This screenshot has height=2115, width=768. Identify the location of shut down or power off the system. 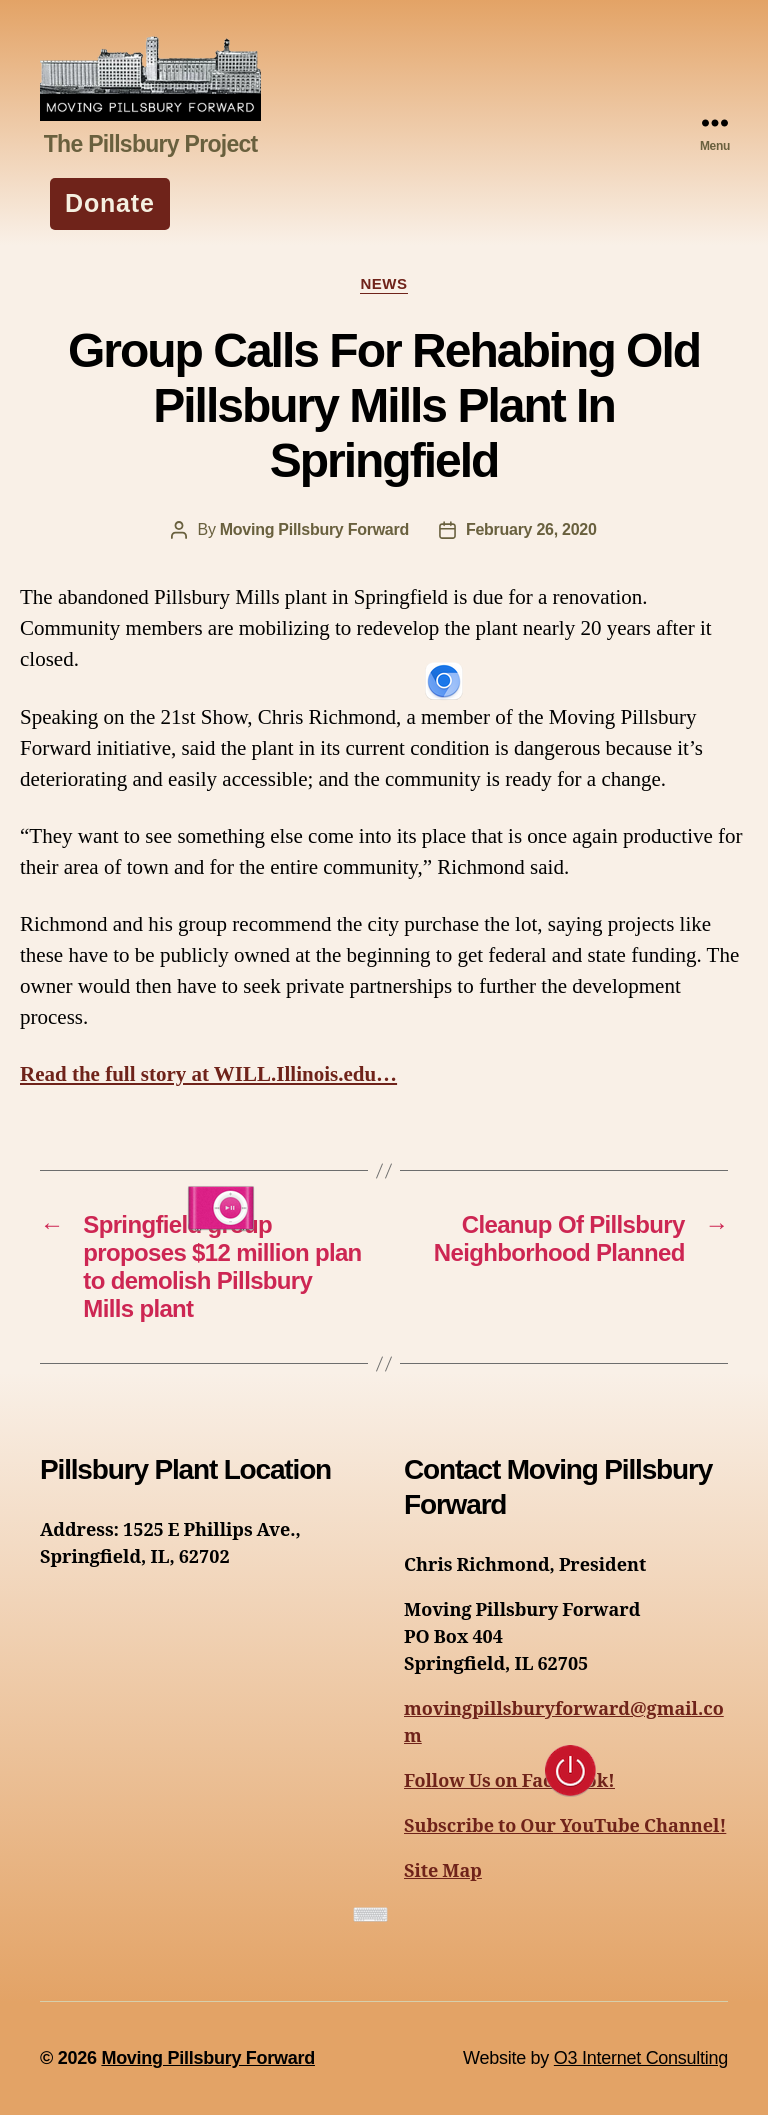
(571, 1771).